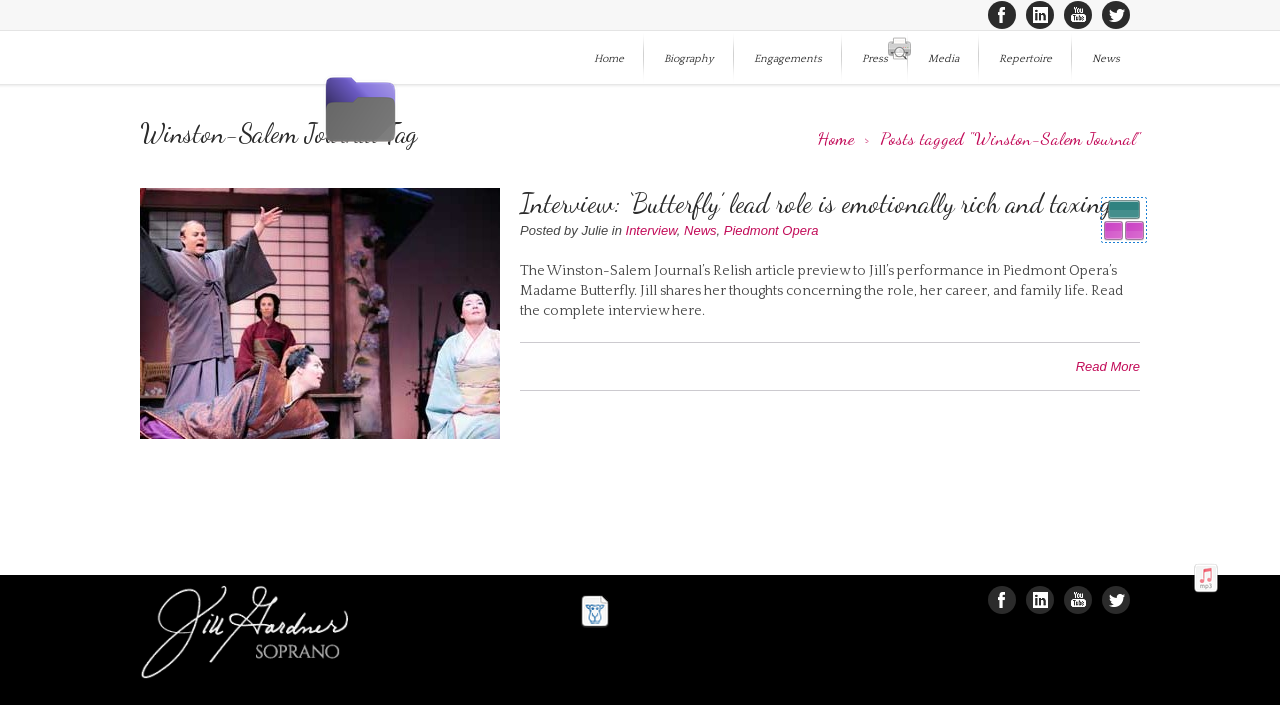 This screenshot has height=720, width=1280. Describe the element at coordinates (1206, 578) in the screenshot. I see `an mp3 audio file` at that location.